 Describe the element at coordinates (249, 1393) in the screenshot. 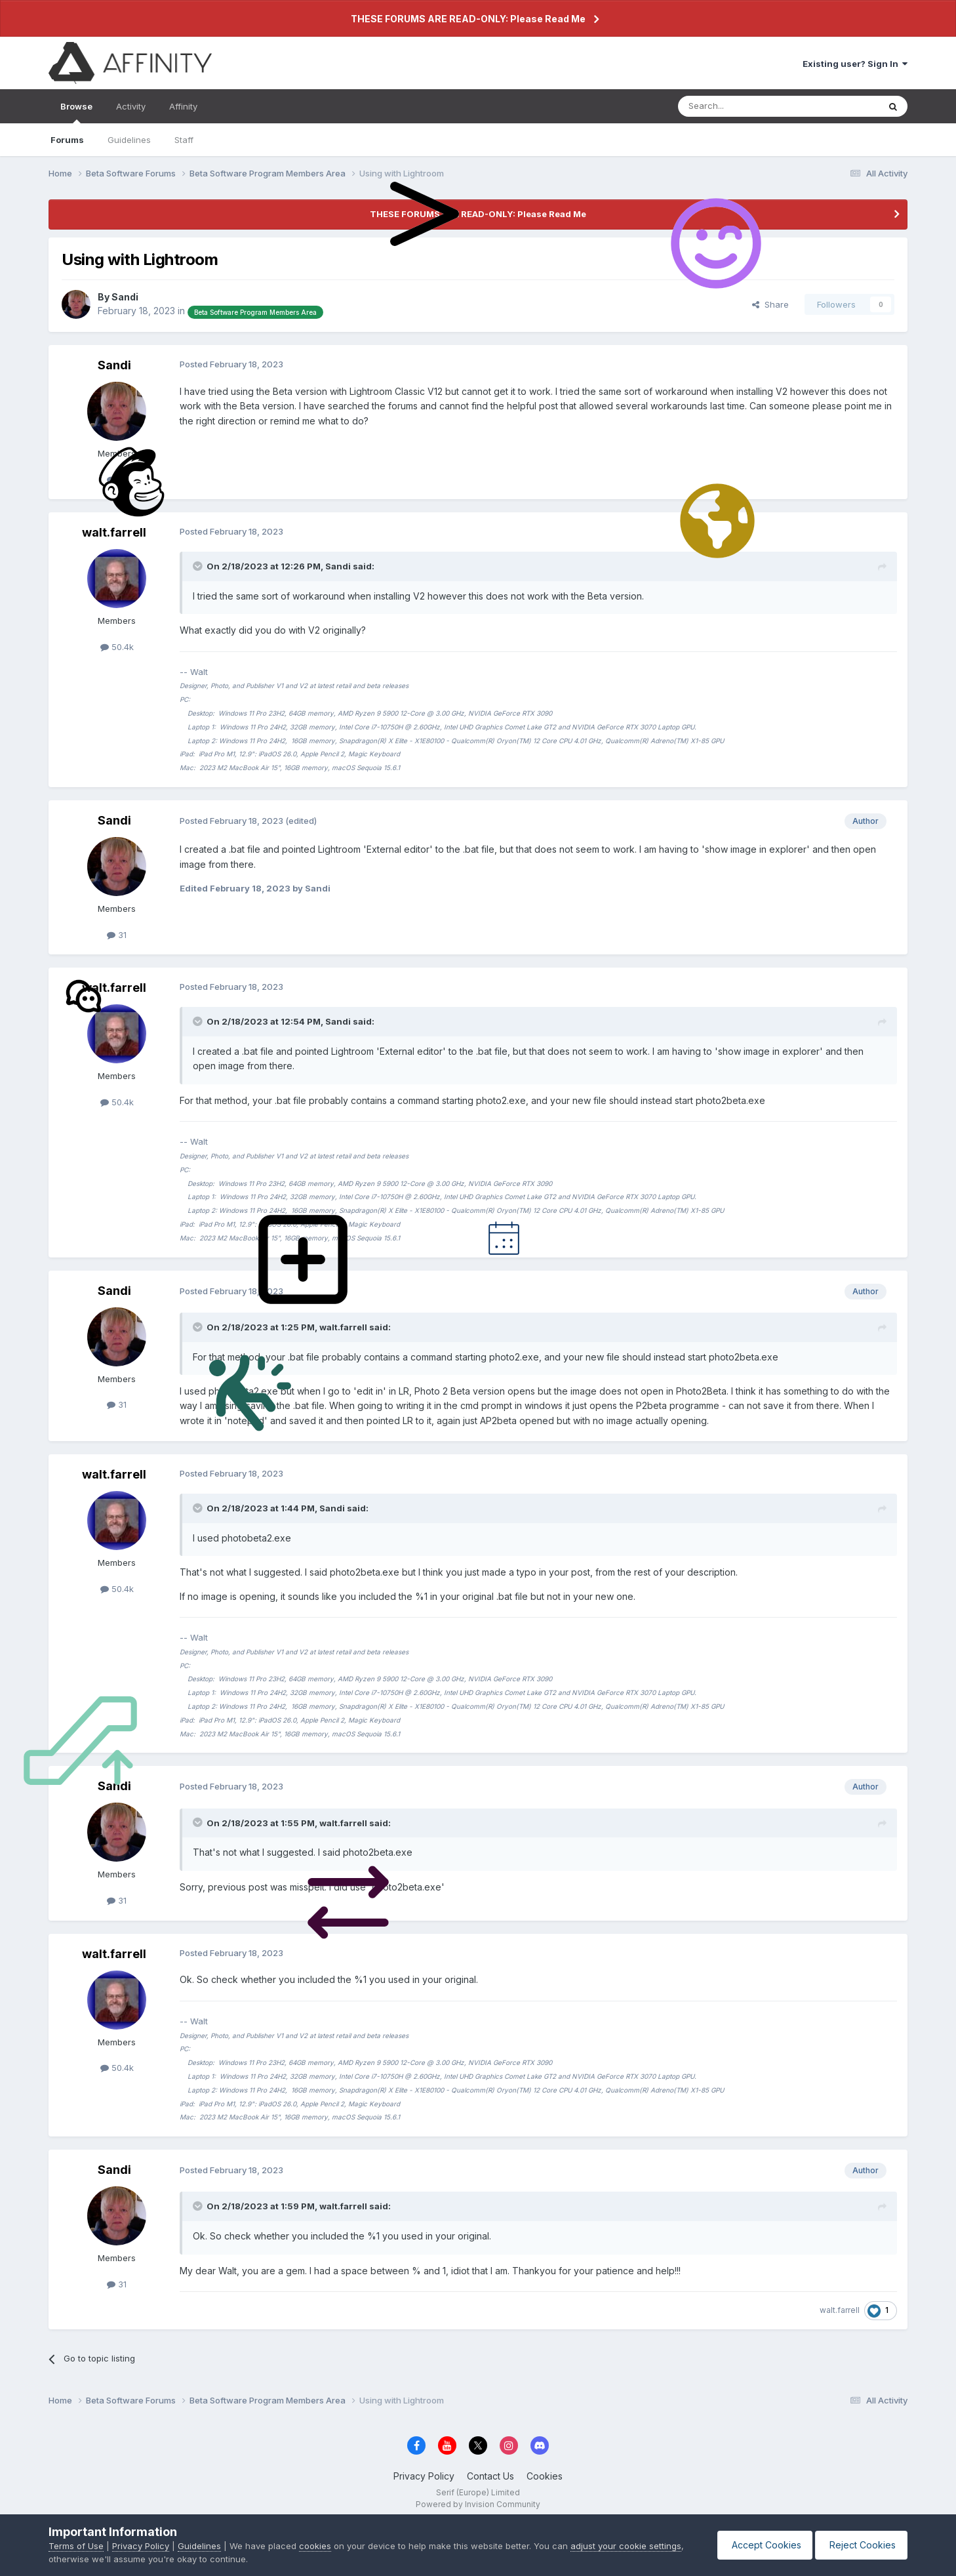

I see `indicates a slip, trip, or fall hazard warning` at that location.